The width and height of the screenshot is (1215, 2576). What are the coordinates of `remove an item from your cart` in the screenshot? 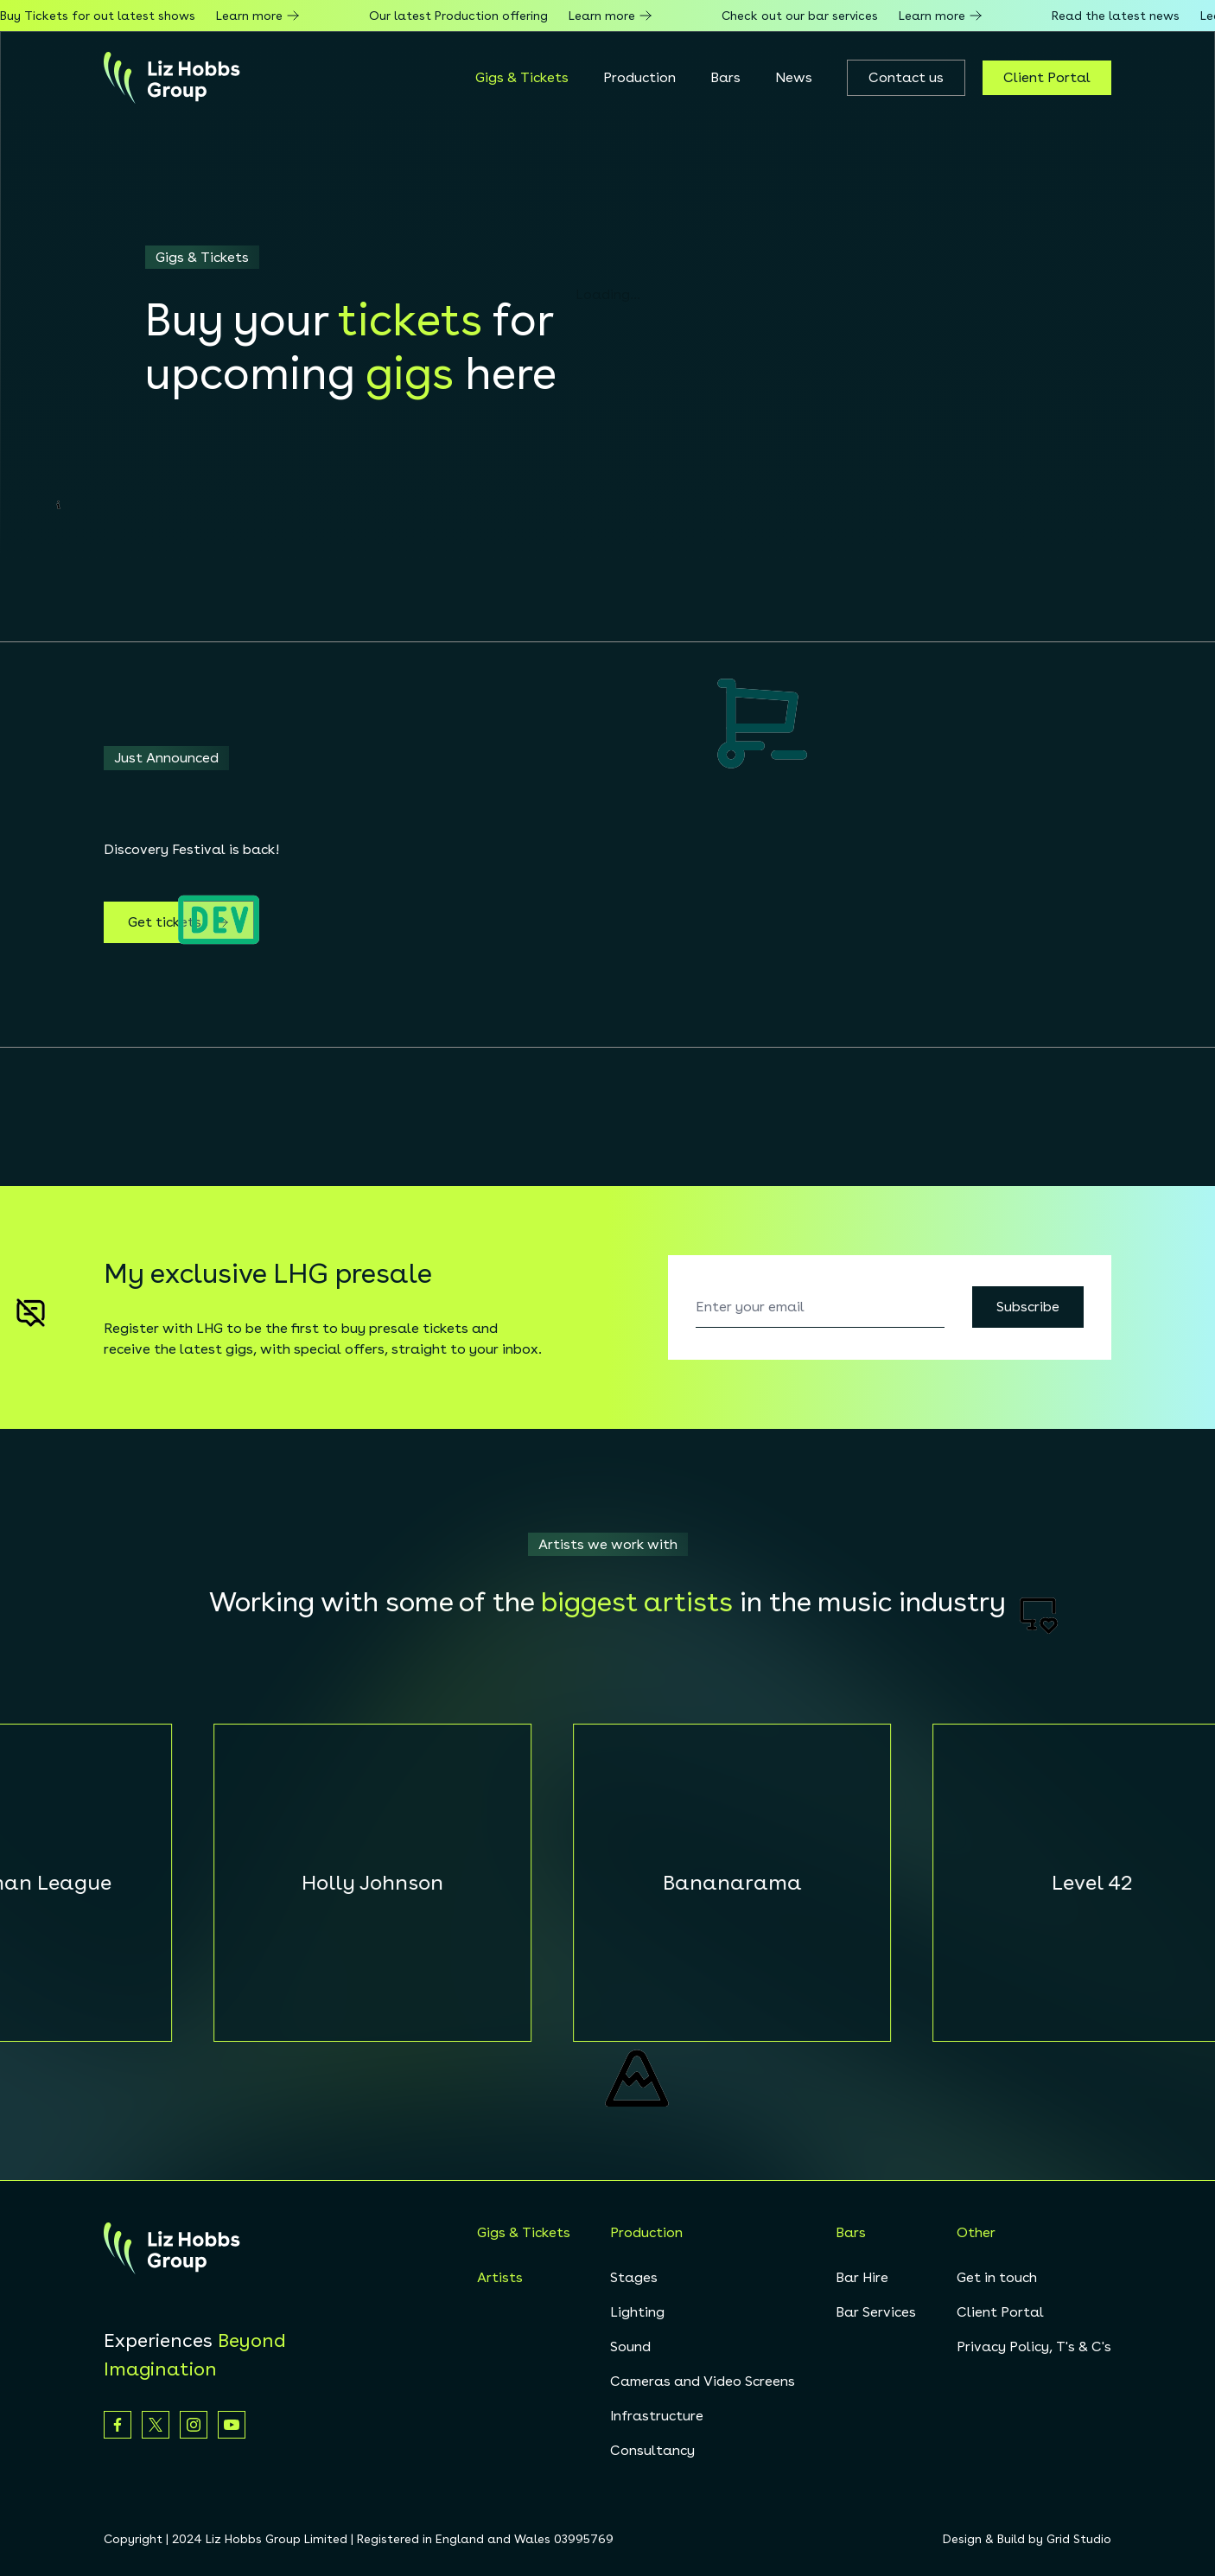 It's located at (758, 724).